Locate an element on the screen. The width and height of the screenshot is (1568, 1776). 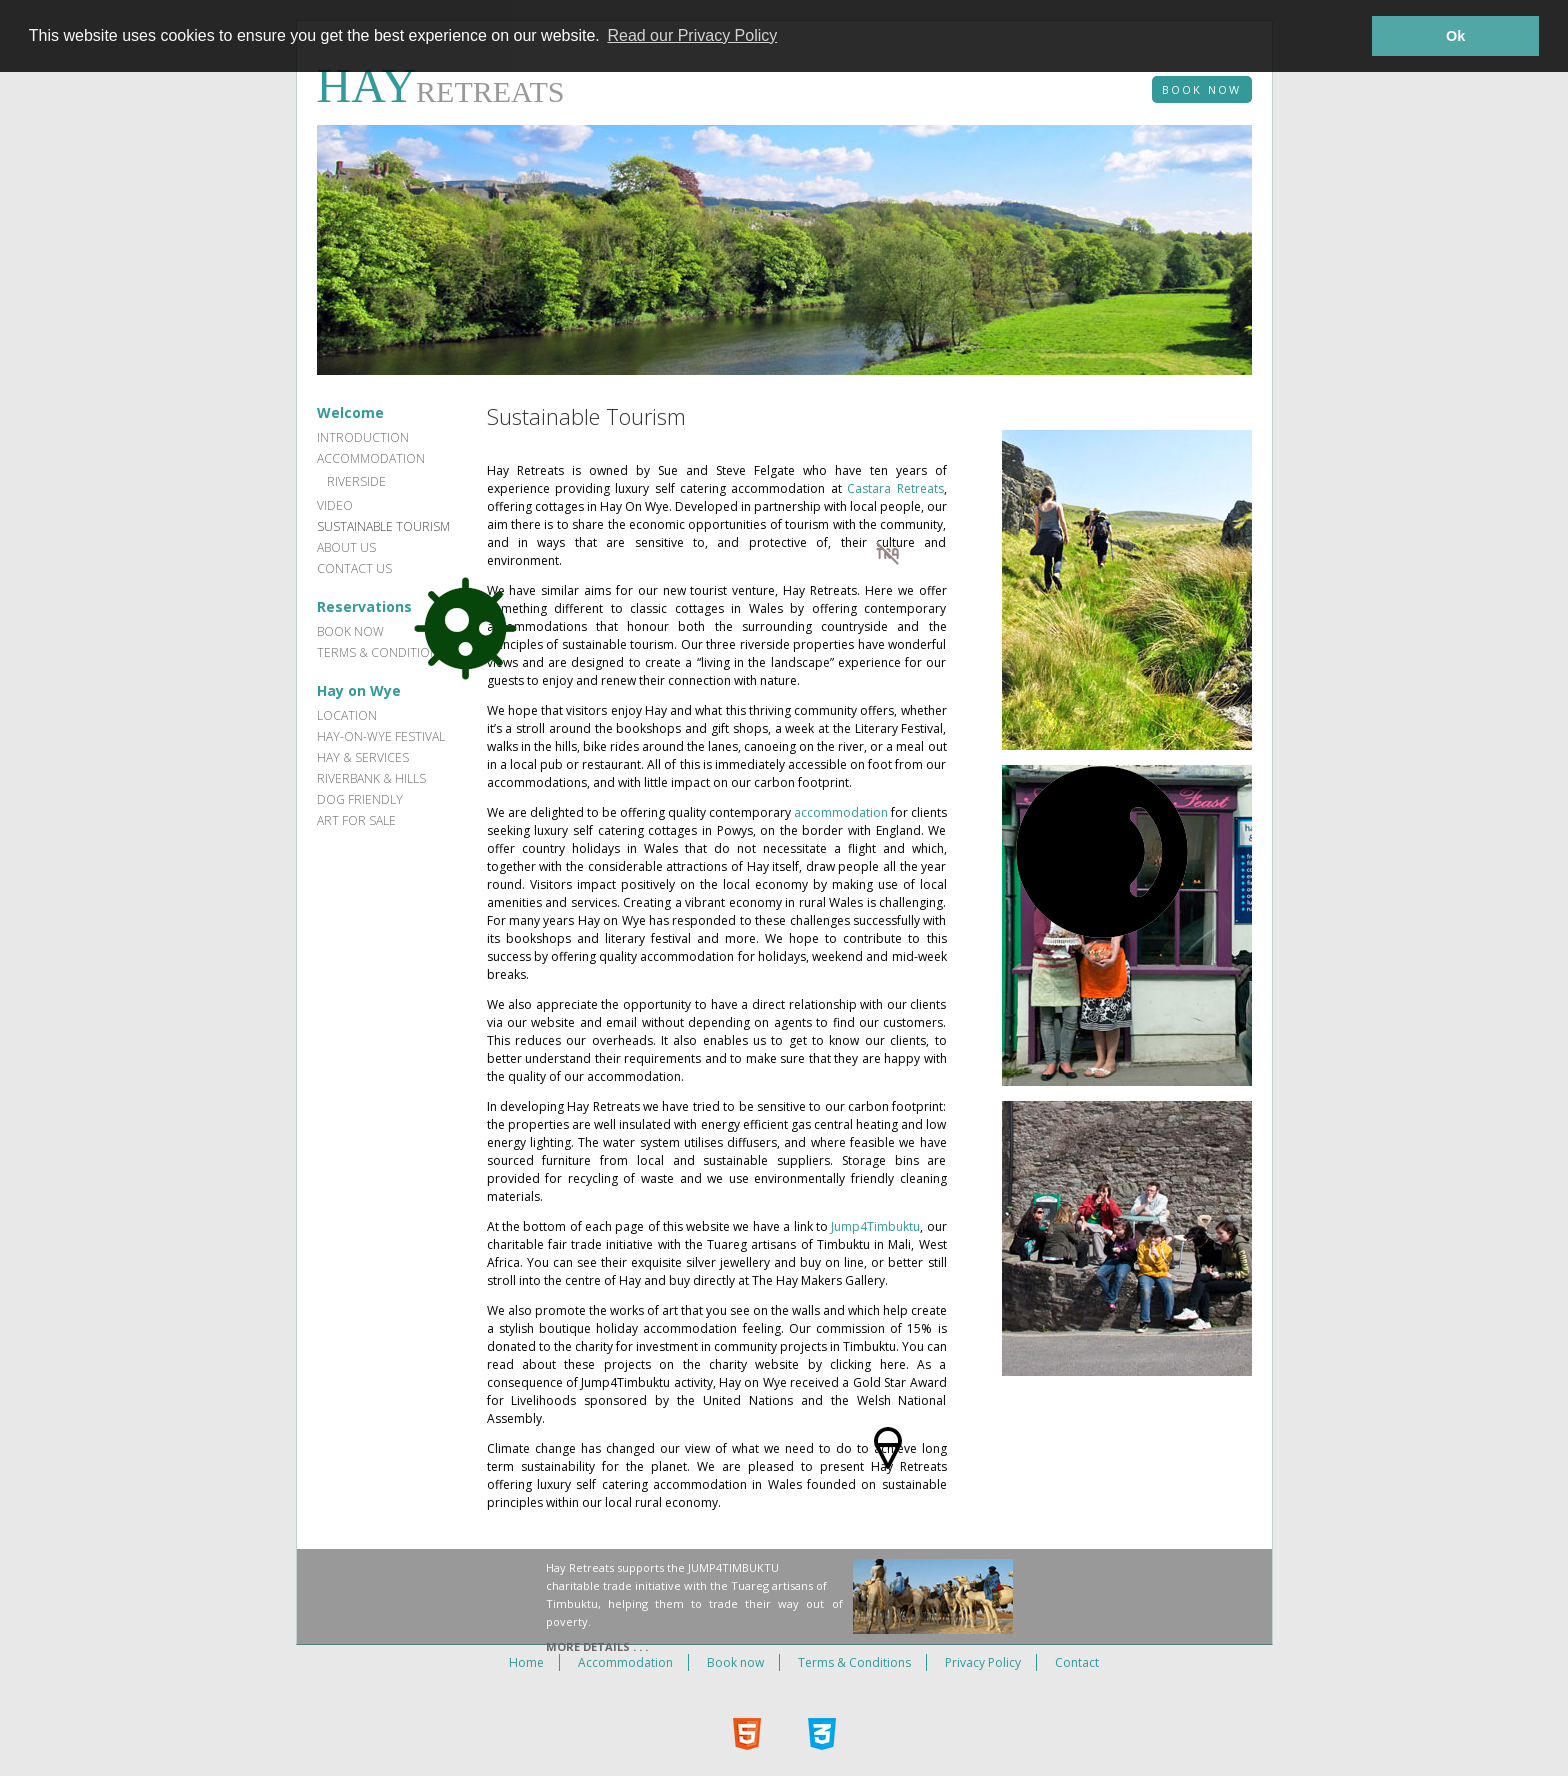
disable HTTP trace requests is located at coordinates (887, 553).